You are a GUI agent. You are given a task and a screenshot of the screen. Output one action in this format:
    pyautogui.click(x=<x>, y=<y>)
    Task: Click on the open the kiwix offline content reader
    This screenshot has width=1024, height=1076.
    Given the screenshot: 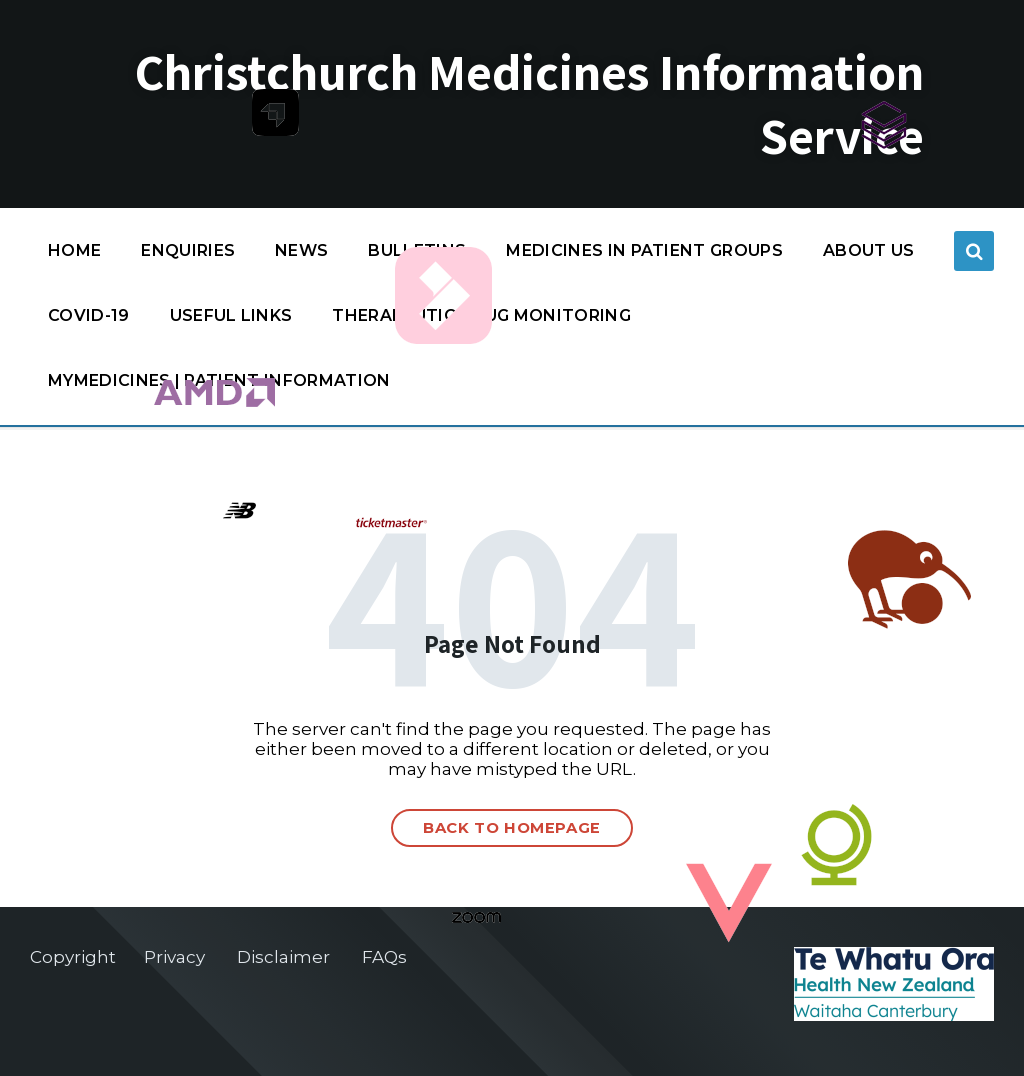 What is the action you would take?
    pyautogui.click(x=909, y=579)
    